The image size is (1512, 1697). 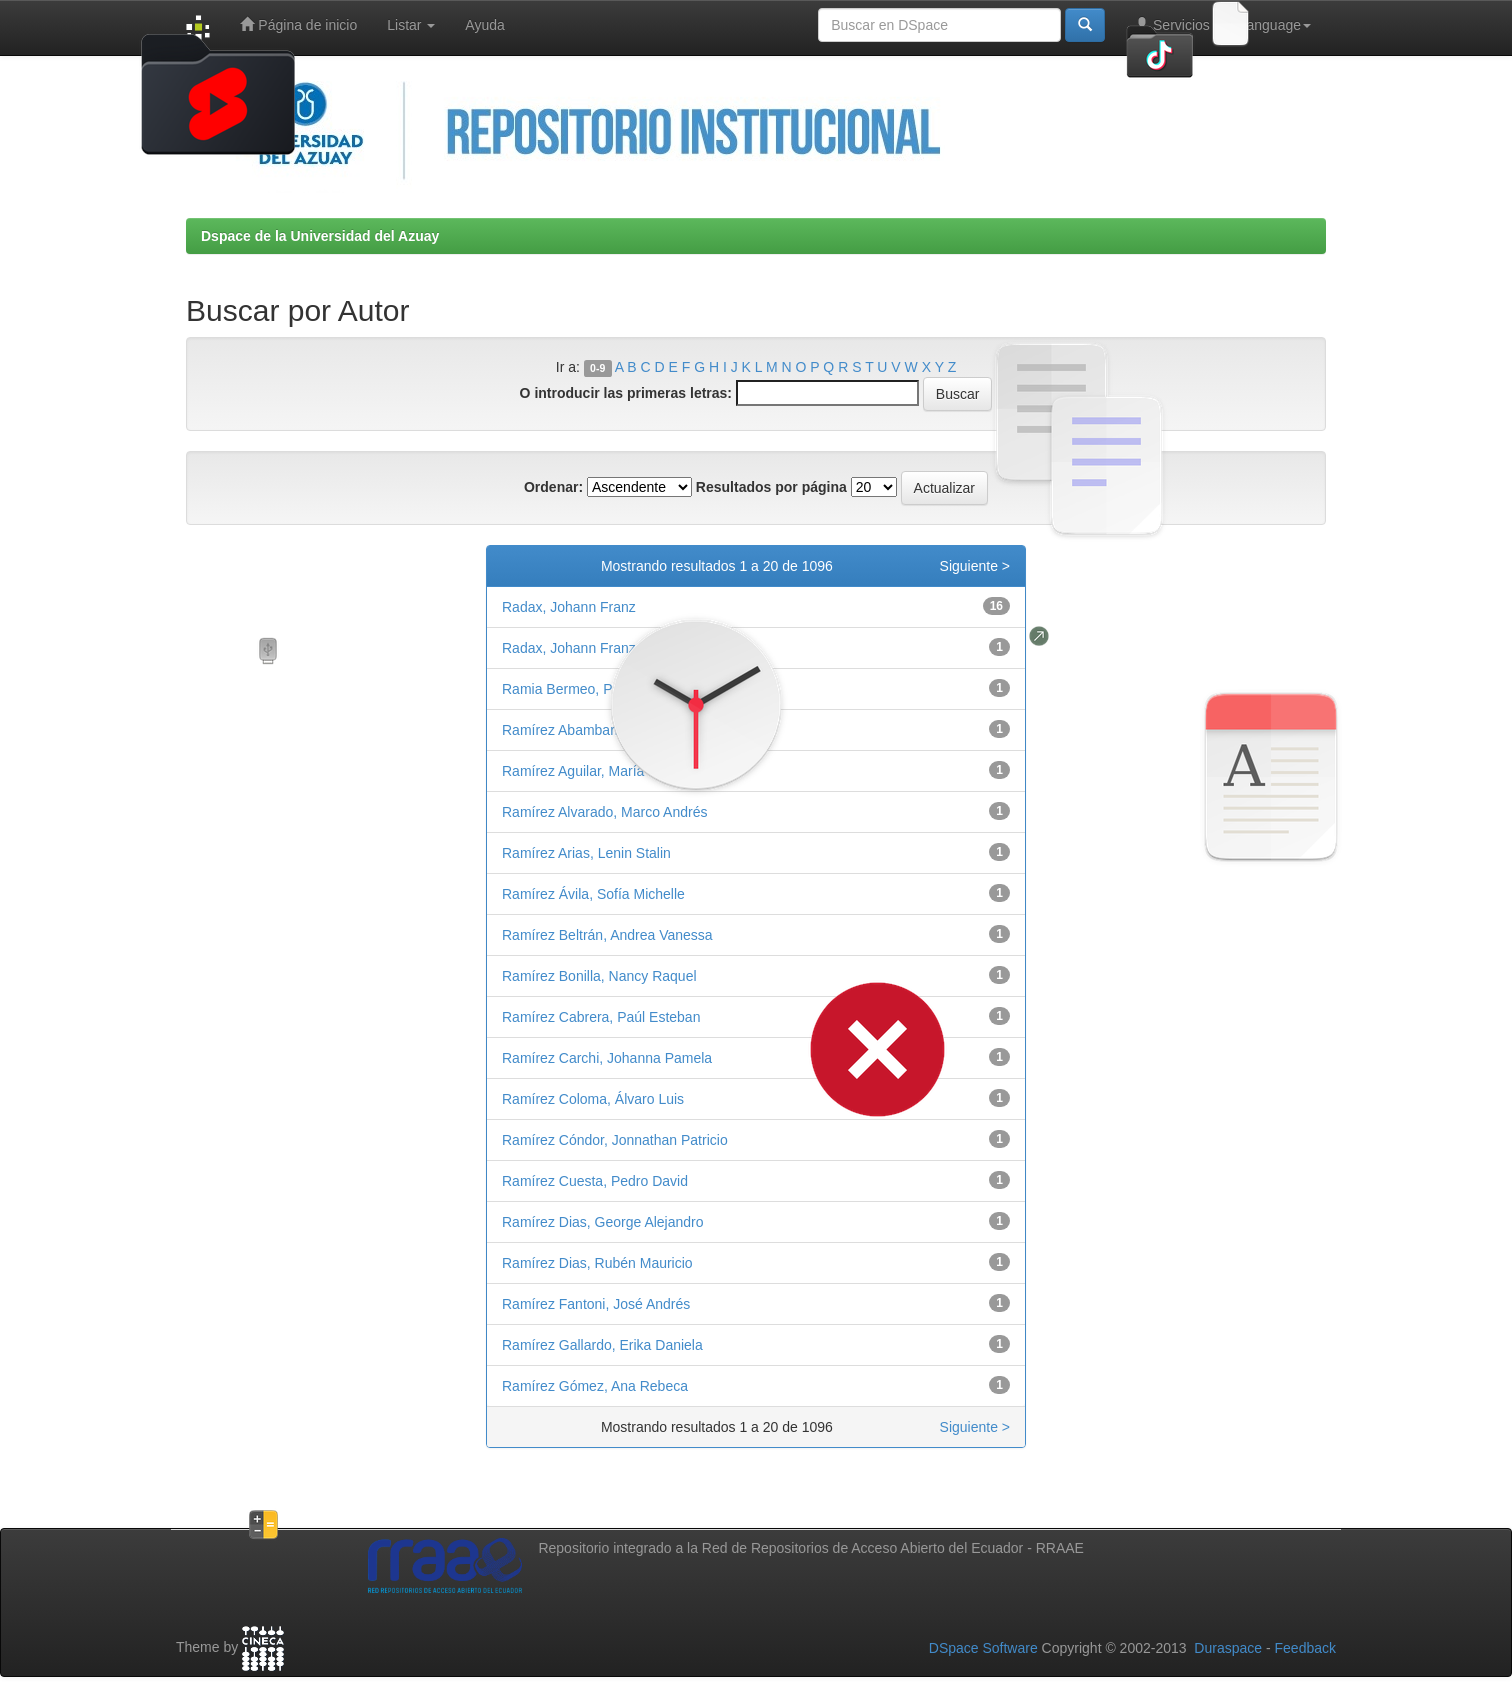 What do you see at coordinates (1271, 777) in the screenshot?
I see `open ebook reader application` at bounding box center [1271, 777].